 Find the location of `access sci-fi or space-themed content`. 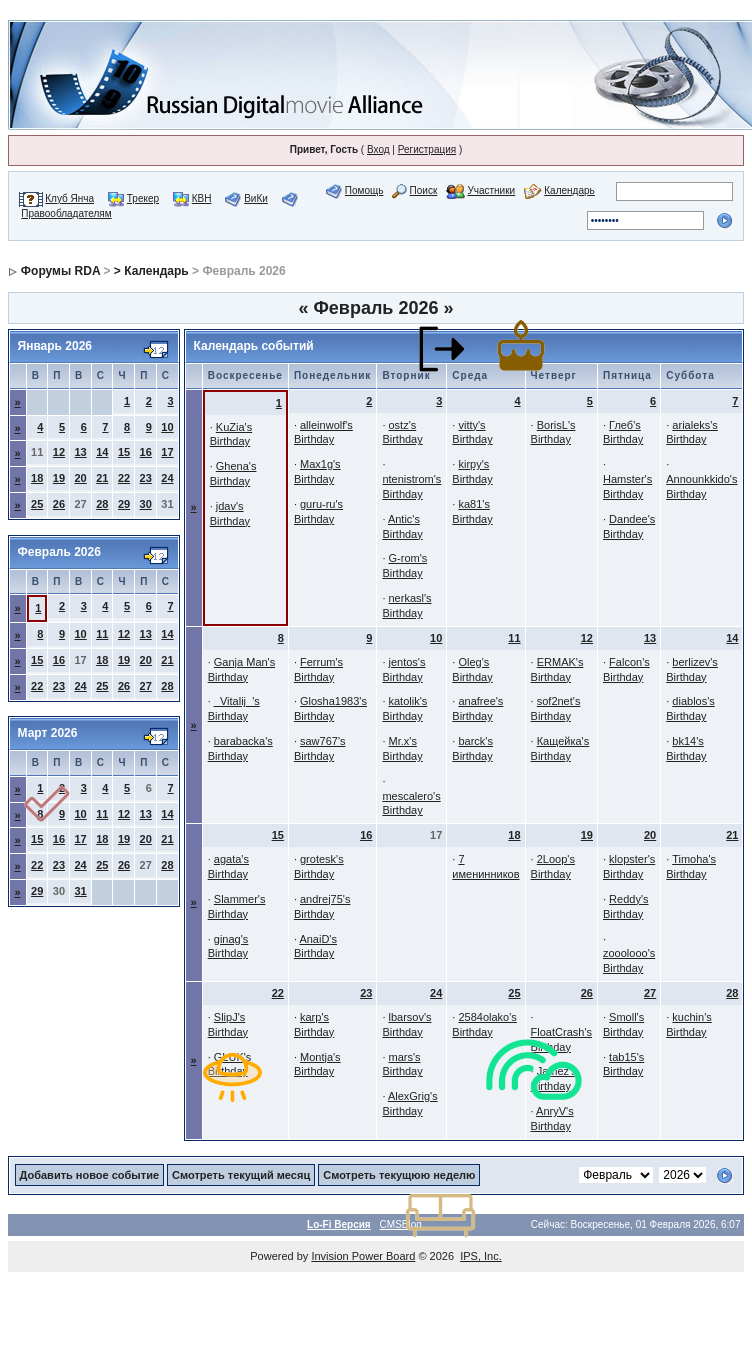

access sci-fi or space-themed content is located at coordinates (232, 1076).